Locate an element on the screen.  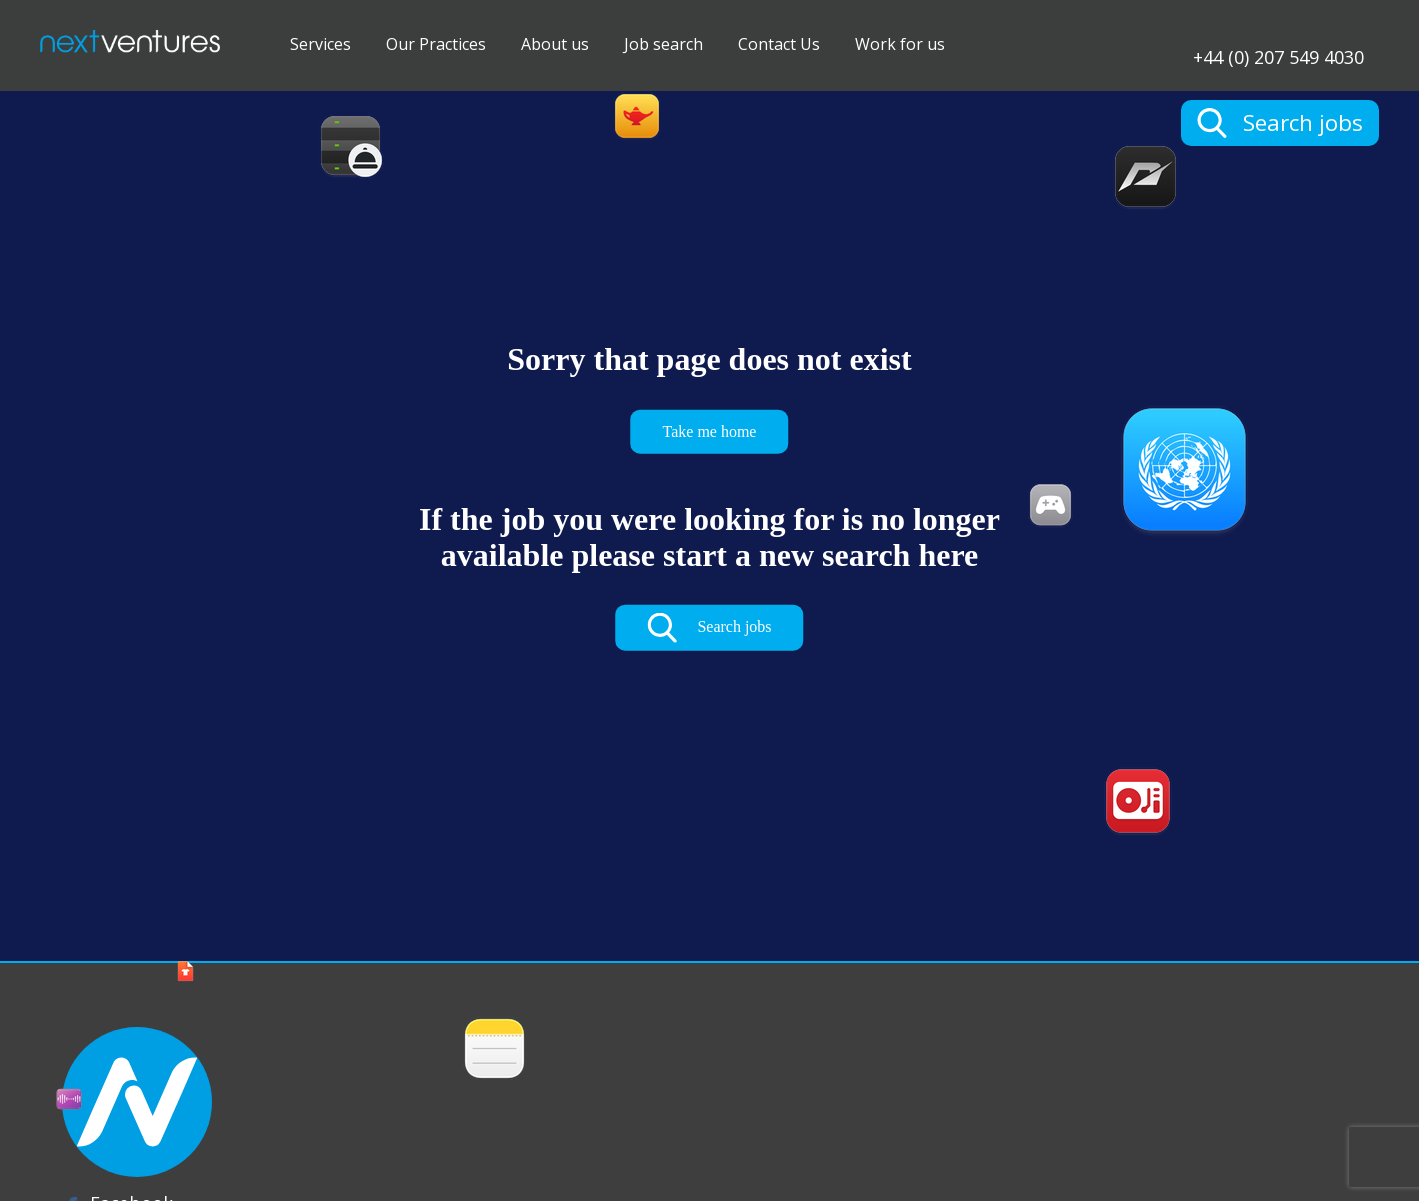
open the audio recorder app is located at coordinates (69, 1099).